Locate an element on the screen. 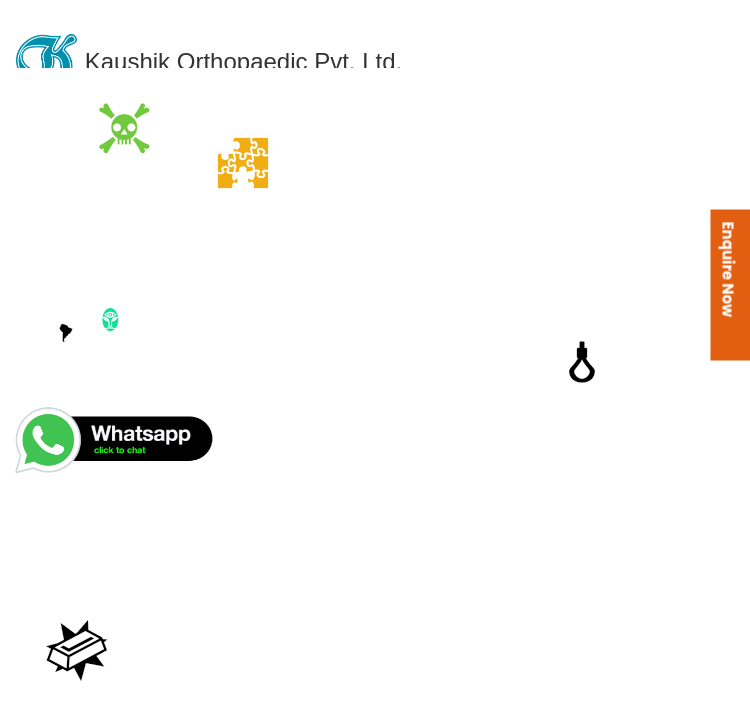 This screenshot has width=750, height=720. indicates danger or hazardous content warning is located at coordinates (124, 128).